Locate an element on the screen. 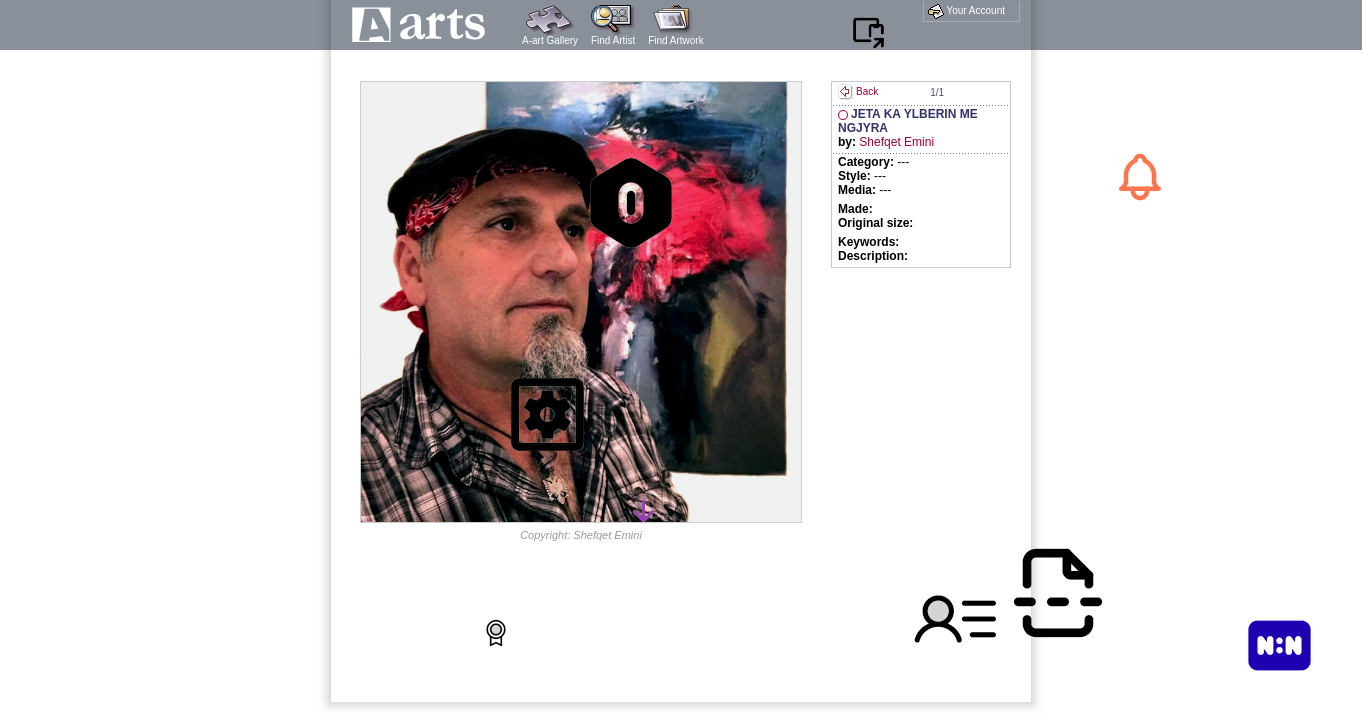 The width and height of the screenshot is (1362, 720). access application settings is located at coordinates (547, 414).